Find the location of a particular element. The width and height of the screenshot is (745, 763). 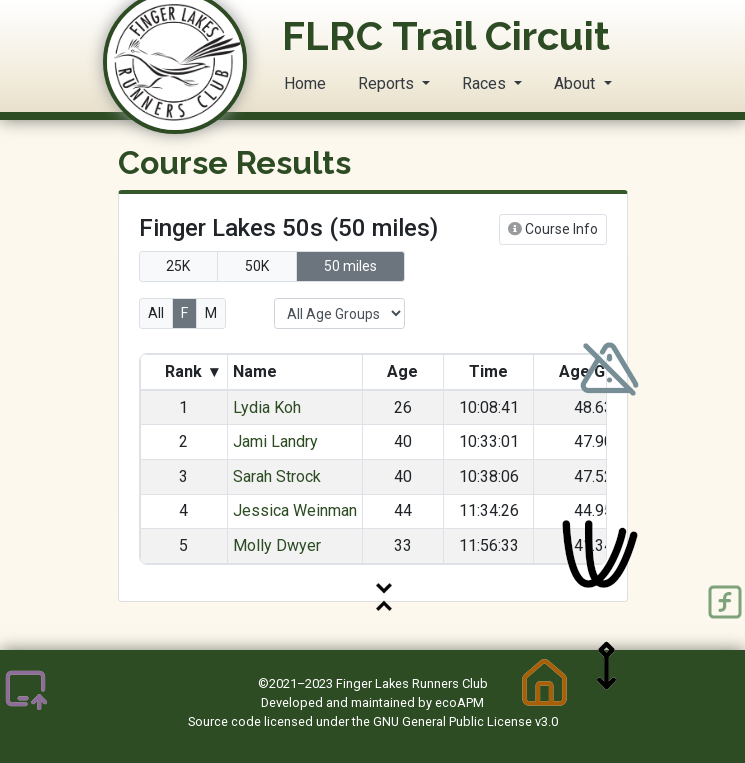

open windy weather app is located at coordinates (600, 554).